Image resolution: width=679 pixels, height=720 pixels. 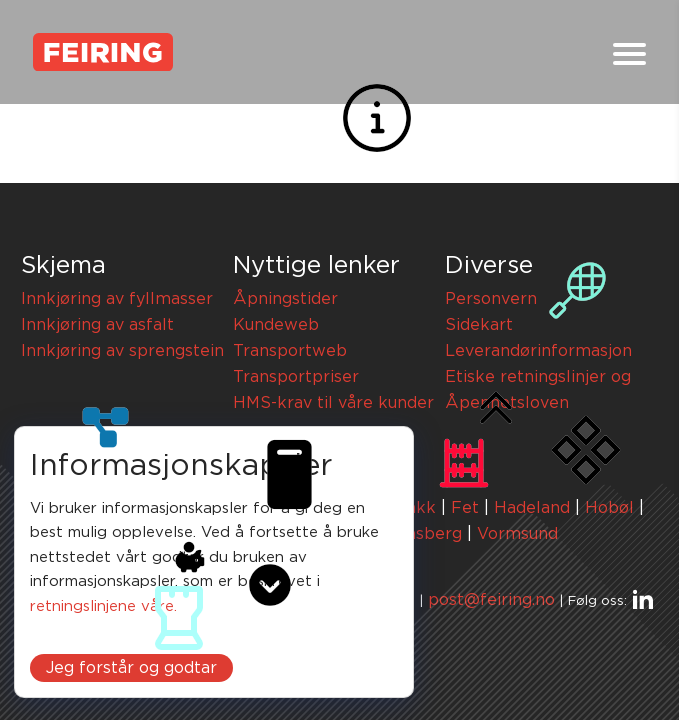 What do you see at coordinates (189, 558) in the screenshot?
I see `access savings or budget features` at bounding box center [189, 558].